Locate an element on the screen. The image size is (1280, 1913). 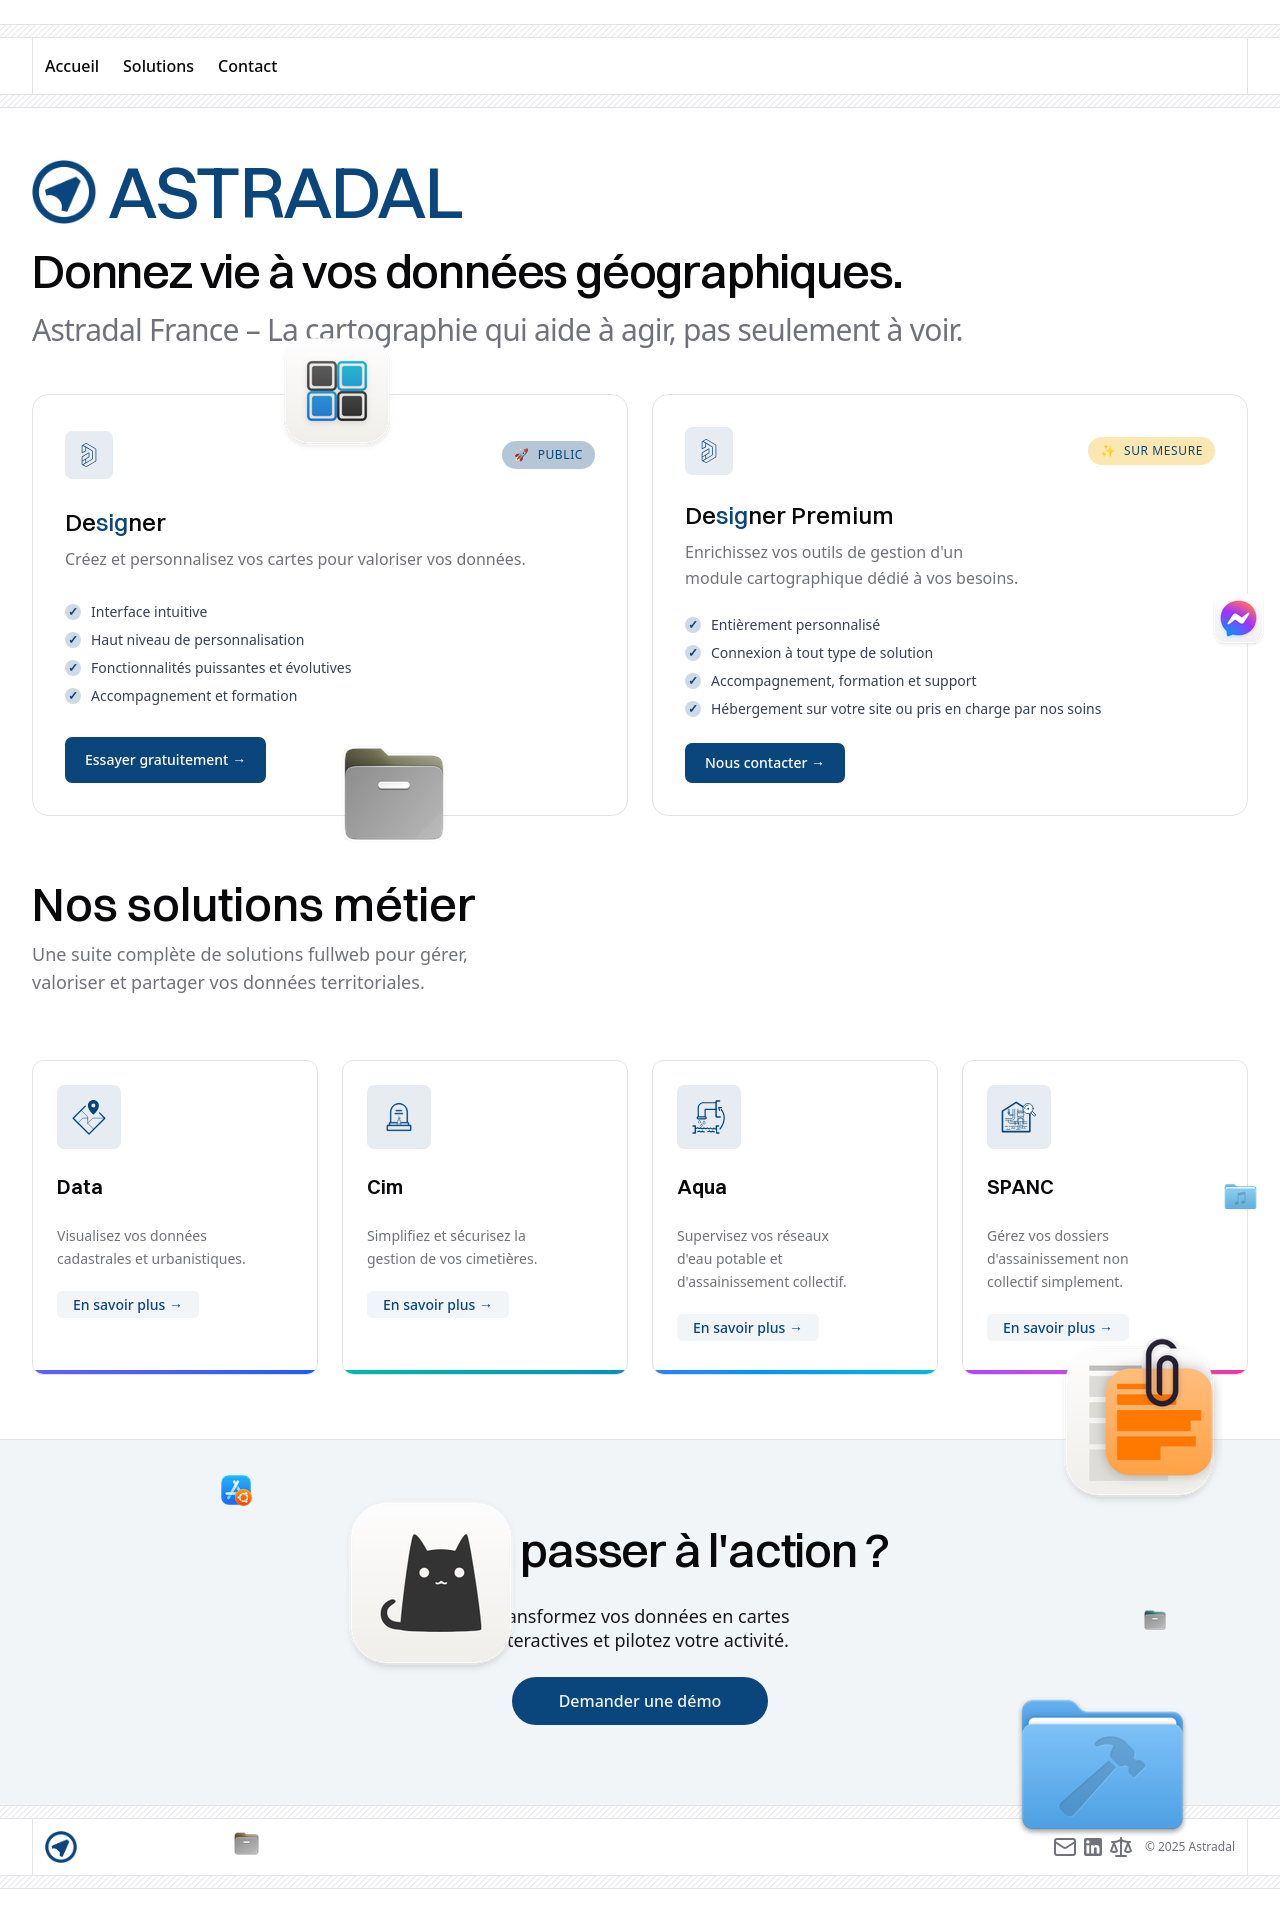
open caprine, a third-party facebook messenger client is located at coordinates (1238, 618).